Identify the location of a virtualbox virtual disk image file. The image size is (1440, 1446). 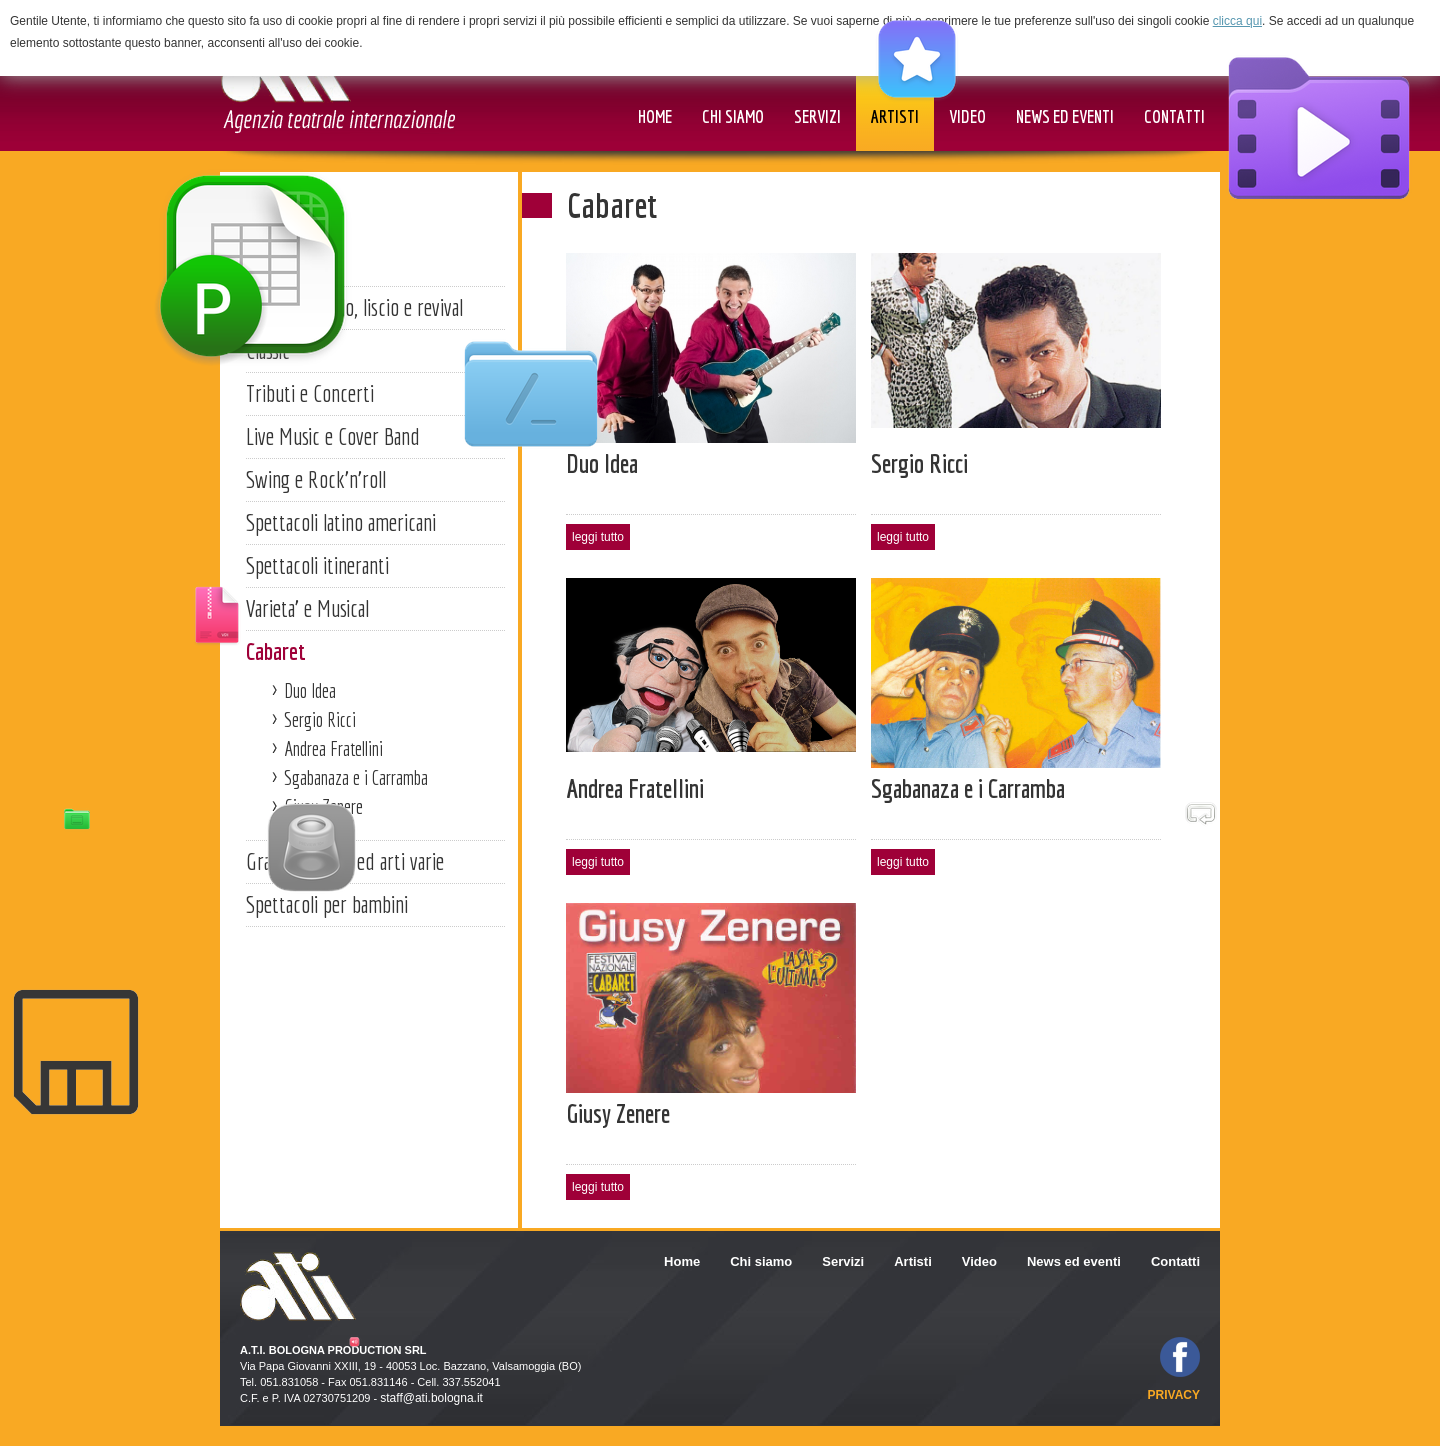
(217, 616).